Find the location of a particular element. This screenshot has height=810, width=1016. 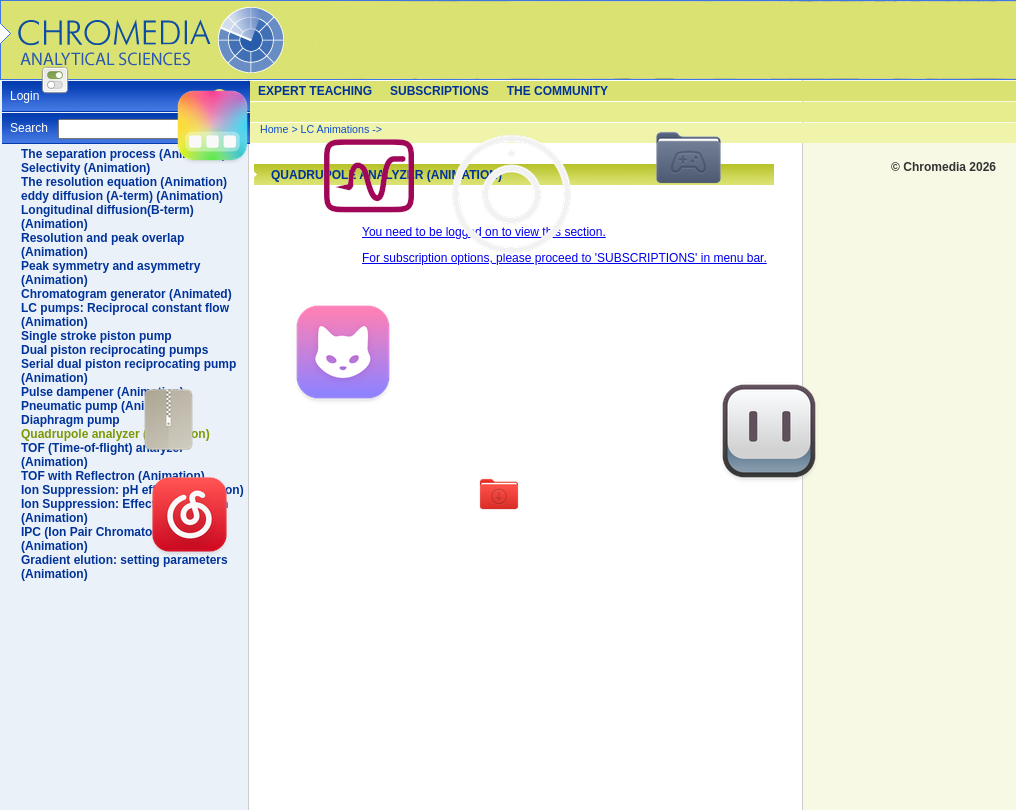

open aseprite pixel art editor is located at coordinates (769, 431).